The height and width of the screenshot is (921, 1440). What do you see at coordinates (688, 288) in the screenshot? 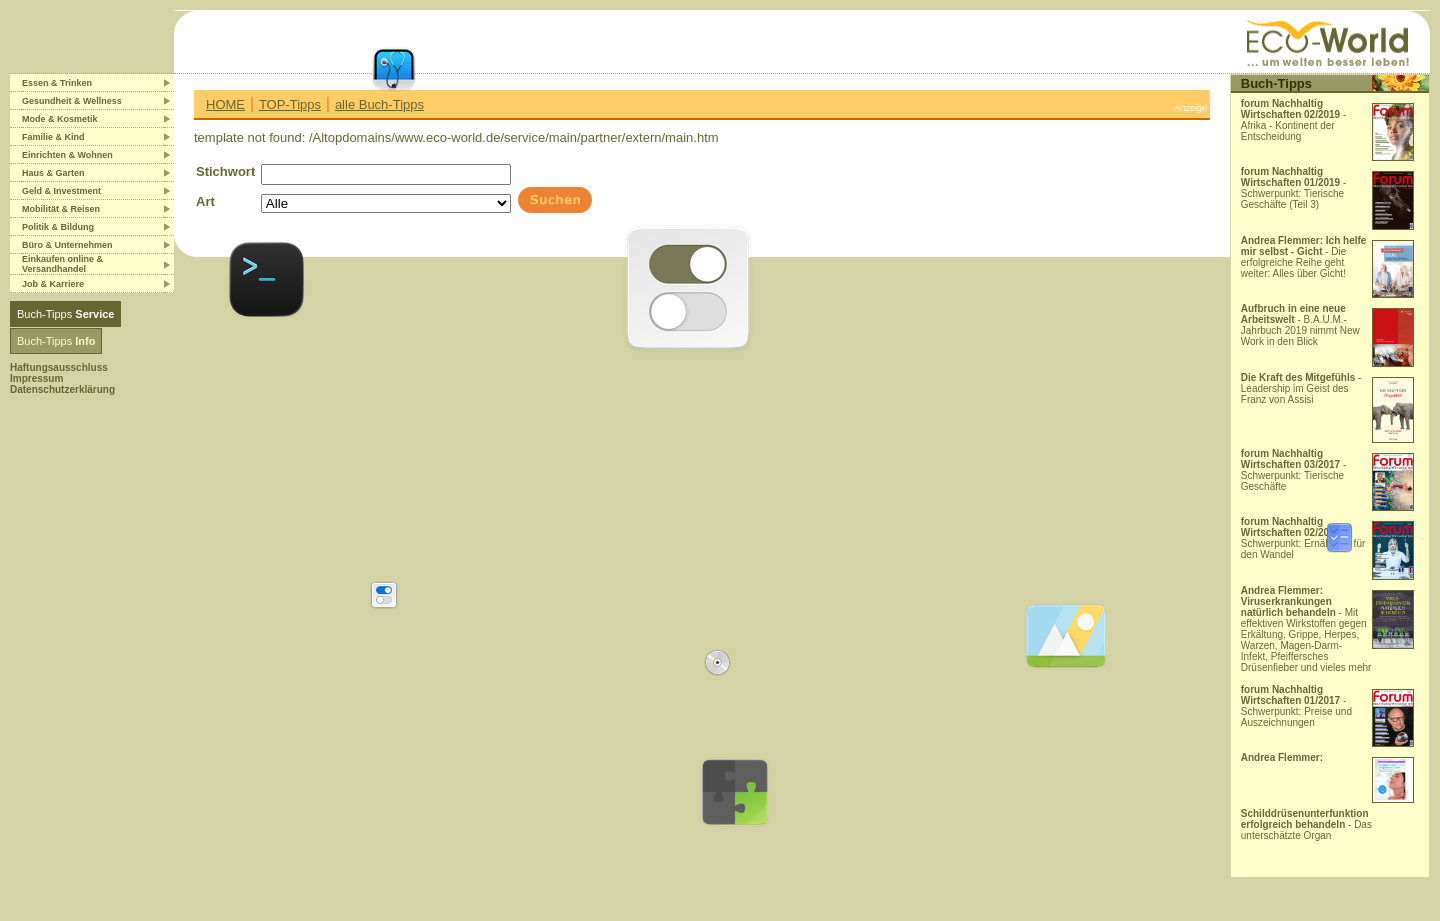
I see `open gnome tweaks to customize desktop settings` at bounding box center [688, 288].